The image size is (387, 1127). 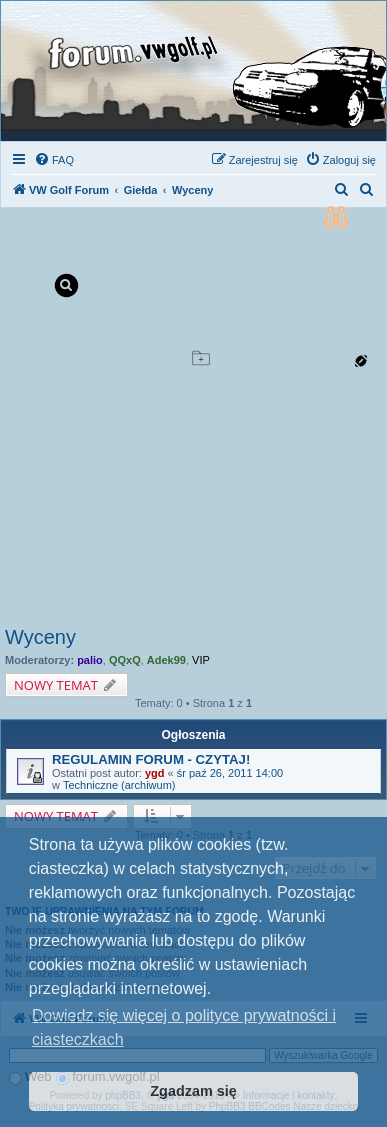 I want to click on search or explore content, so click(x=336, y=217).